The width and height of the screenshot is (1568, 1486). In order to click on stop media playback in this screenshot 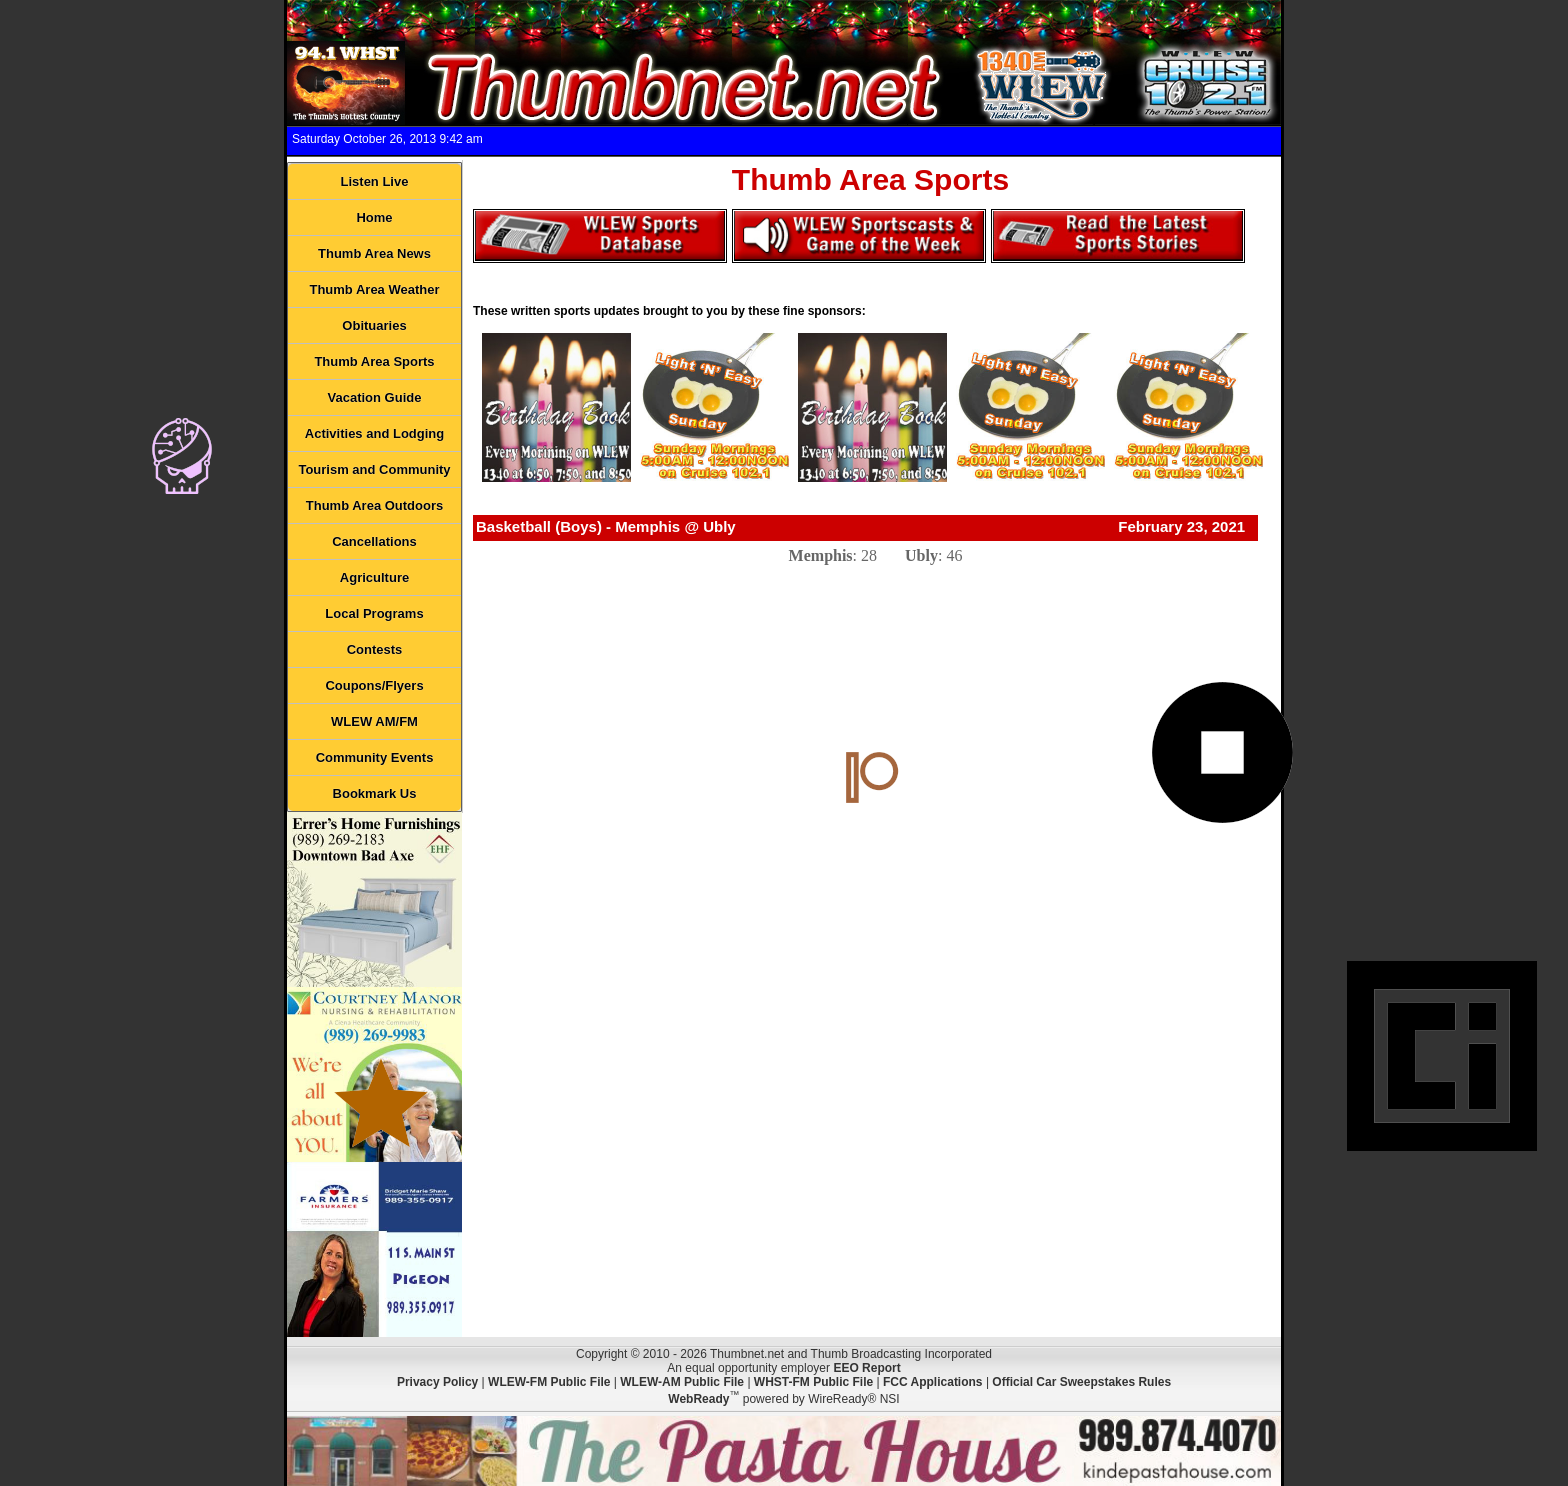, I will do `click(1222, 752)`.